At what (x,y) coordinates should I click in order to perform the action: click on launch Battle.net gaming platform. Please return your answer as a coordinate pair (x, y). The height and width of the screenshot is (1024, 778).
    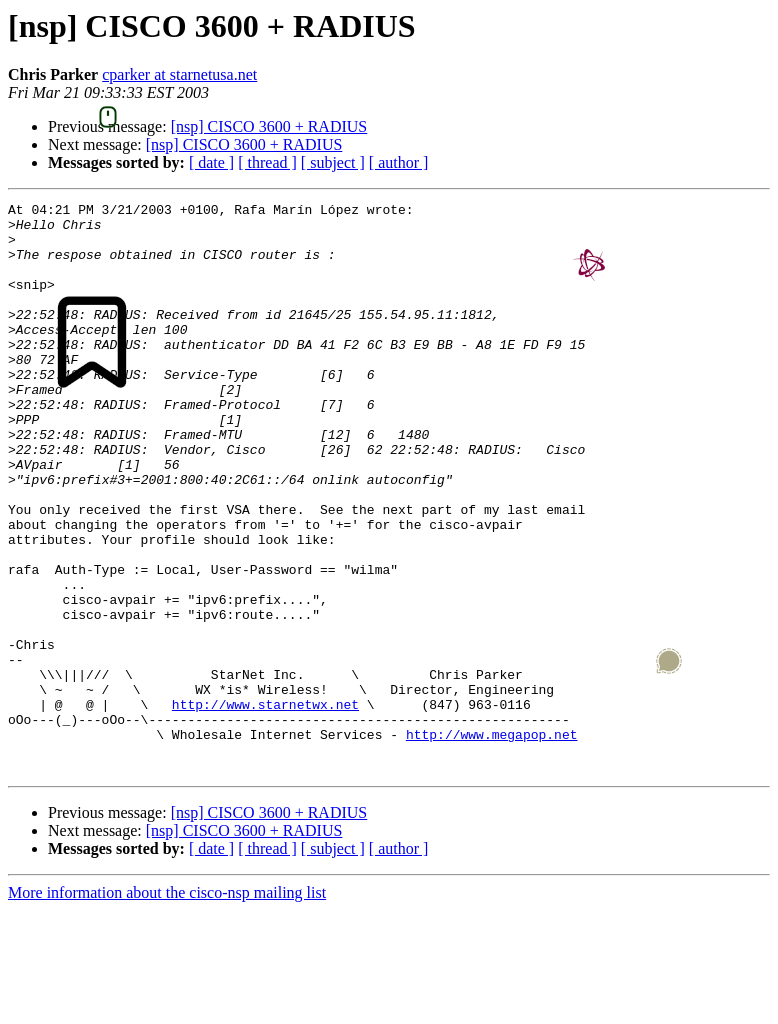
    Looking at the image, I should click on (589, 265).